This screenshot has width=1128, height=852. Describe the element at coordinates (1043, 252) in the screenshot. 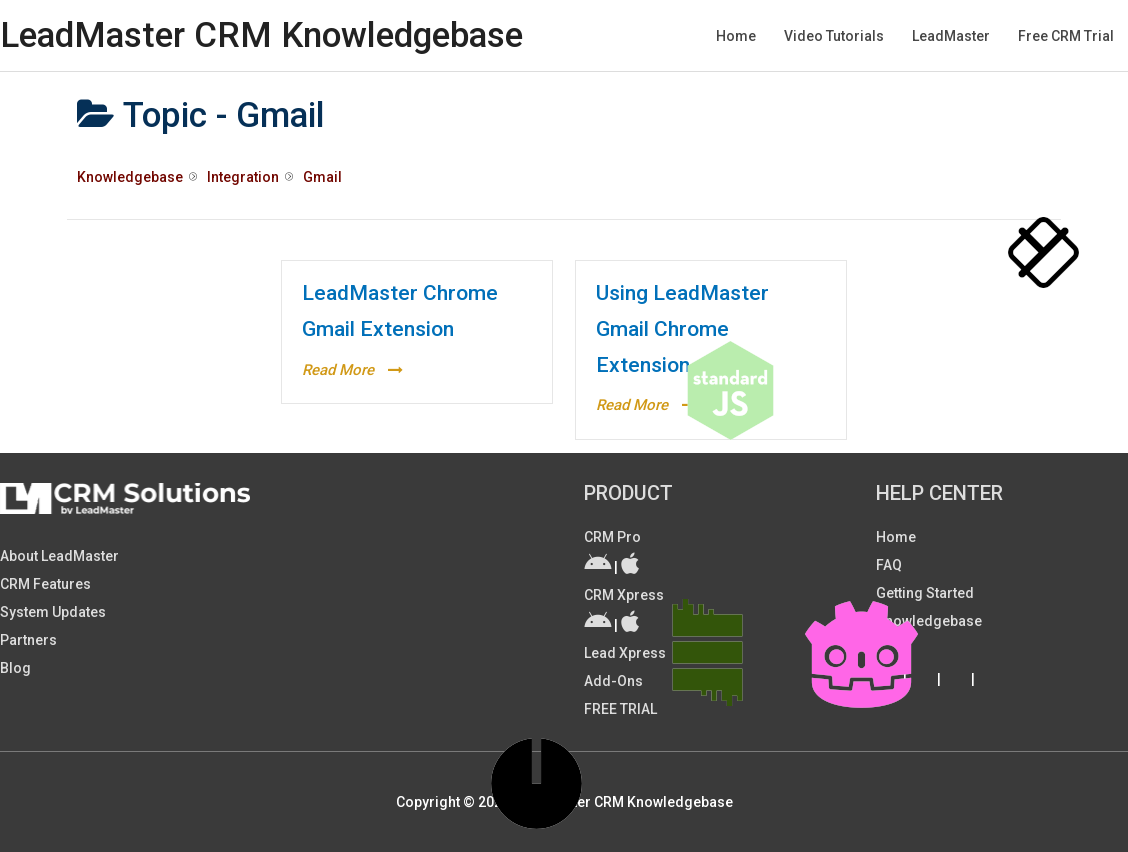

I see `open yabai tiling window manager` at that location.